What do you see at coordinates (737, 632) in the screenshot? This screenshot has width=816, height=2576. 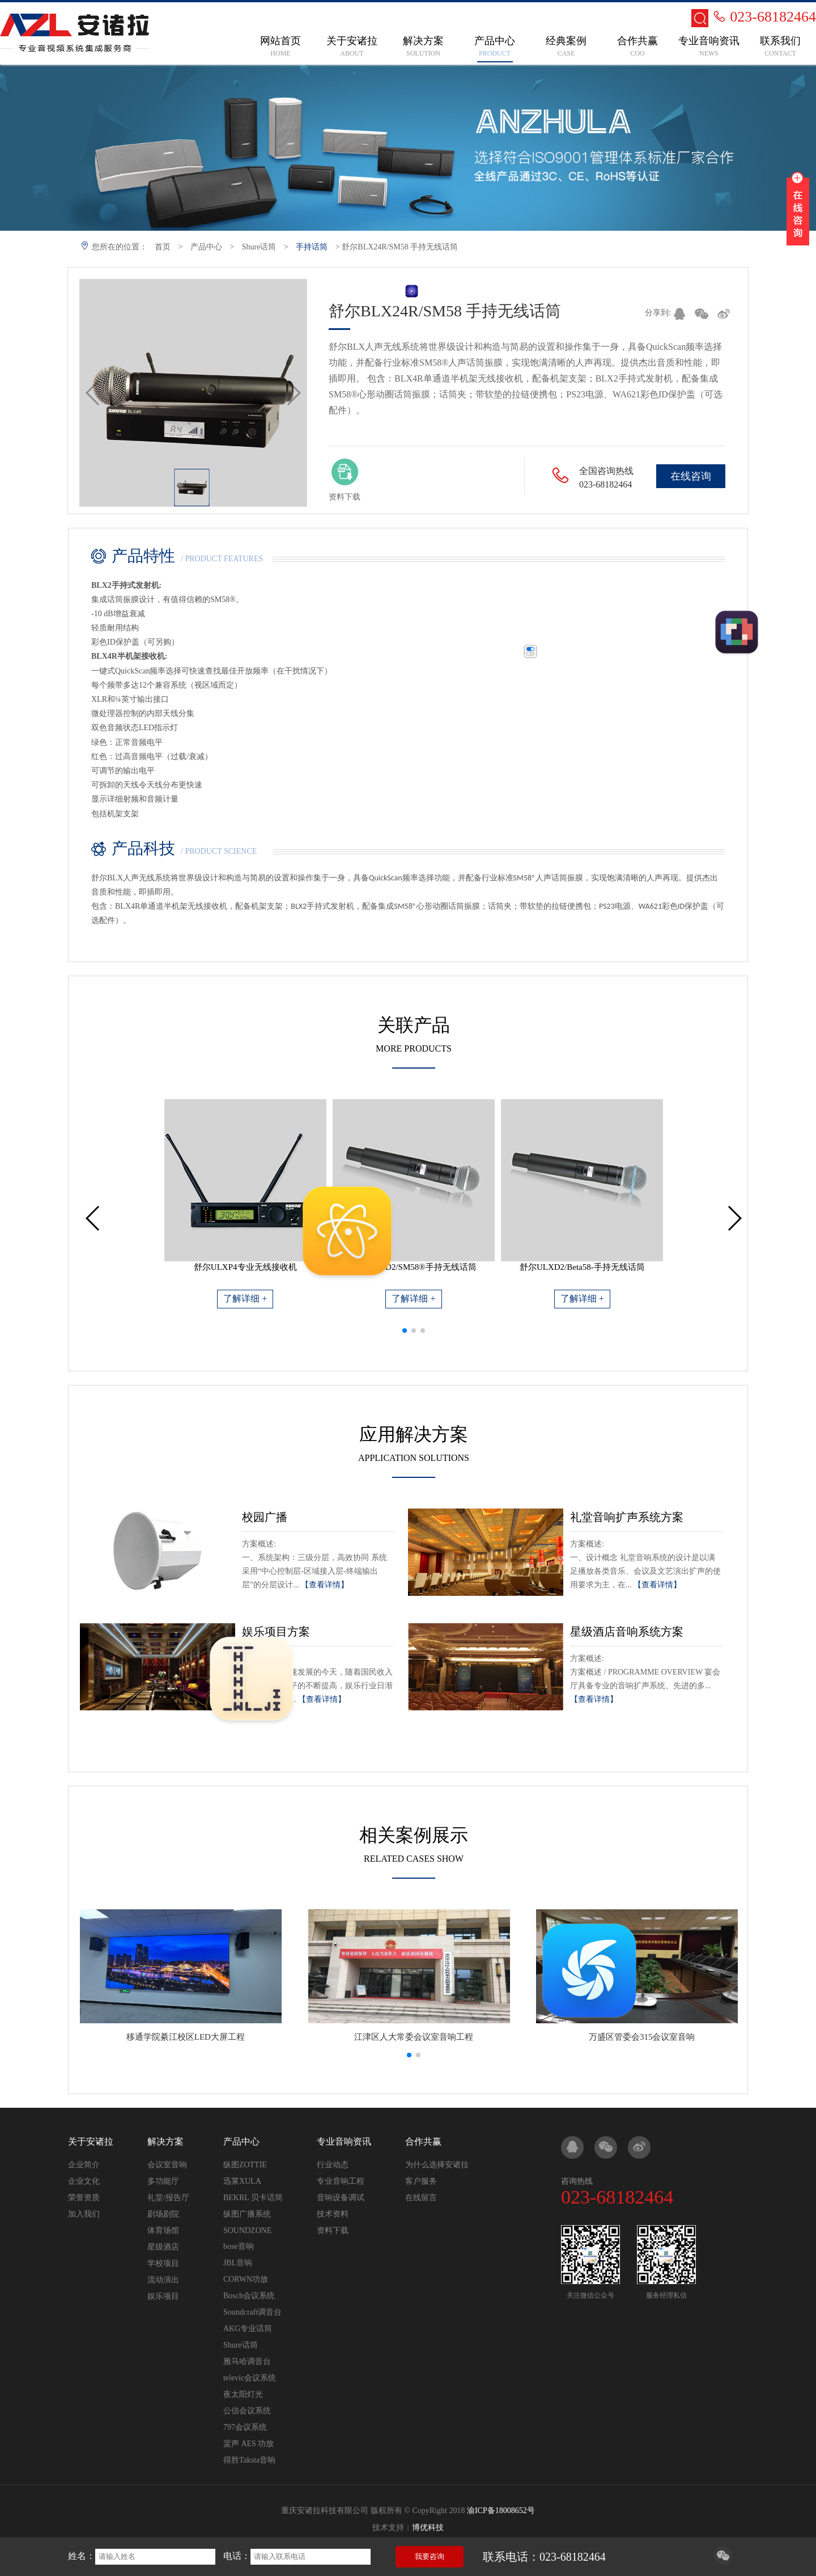 I see `open pixelorama pixel art editor` at bounding box center [737, 632].